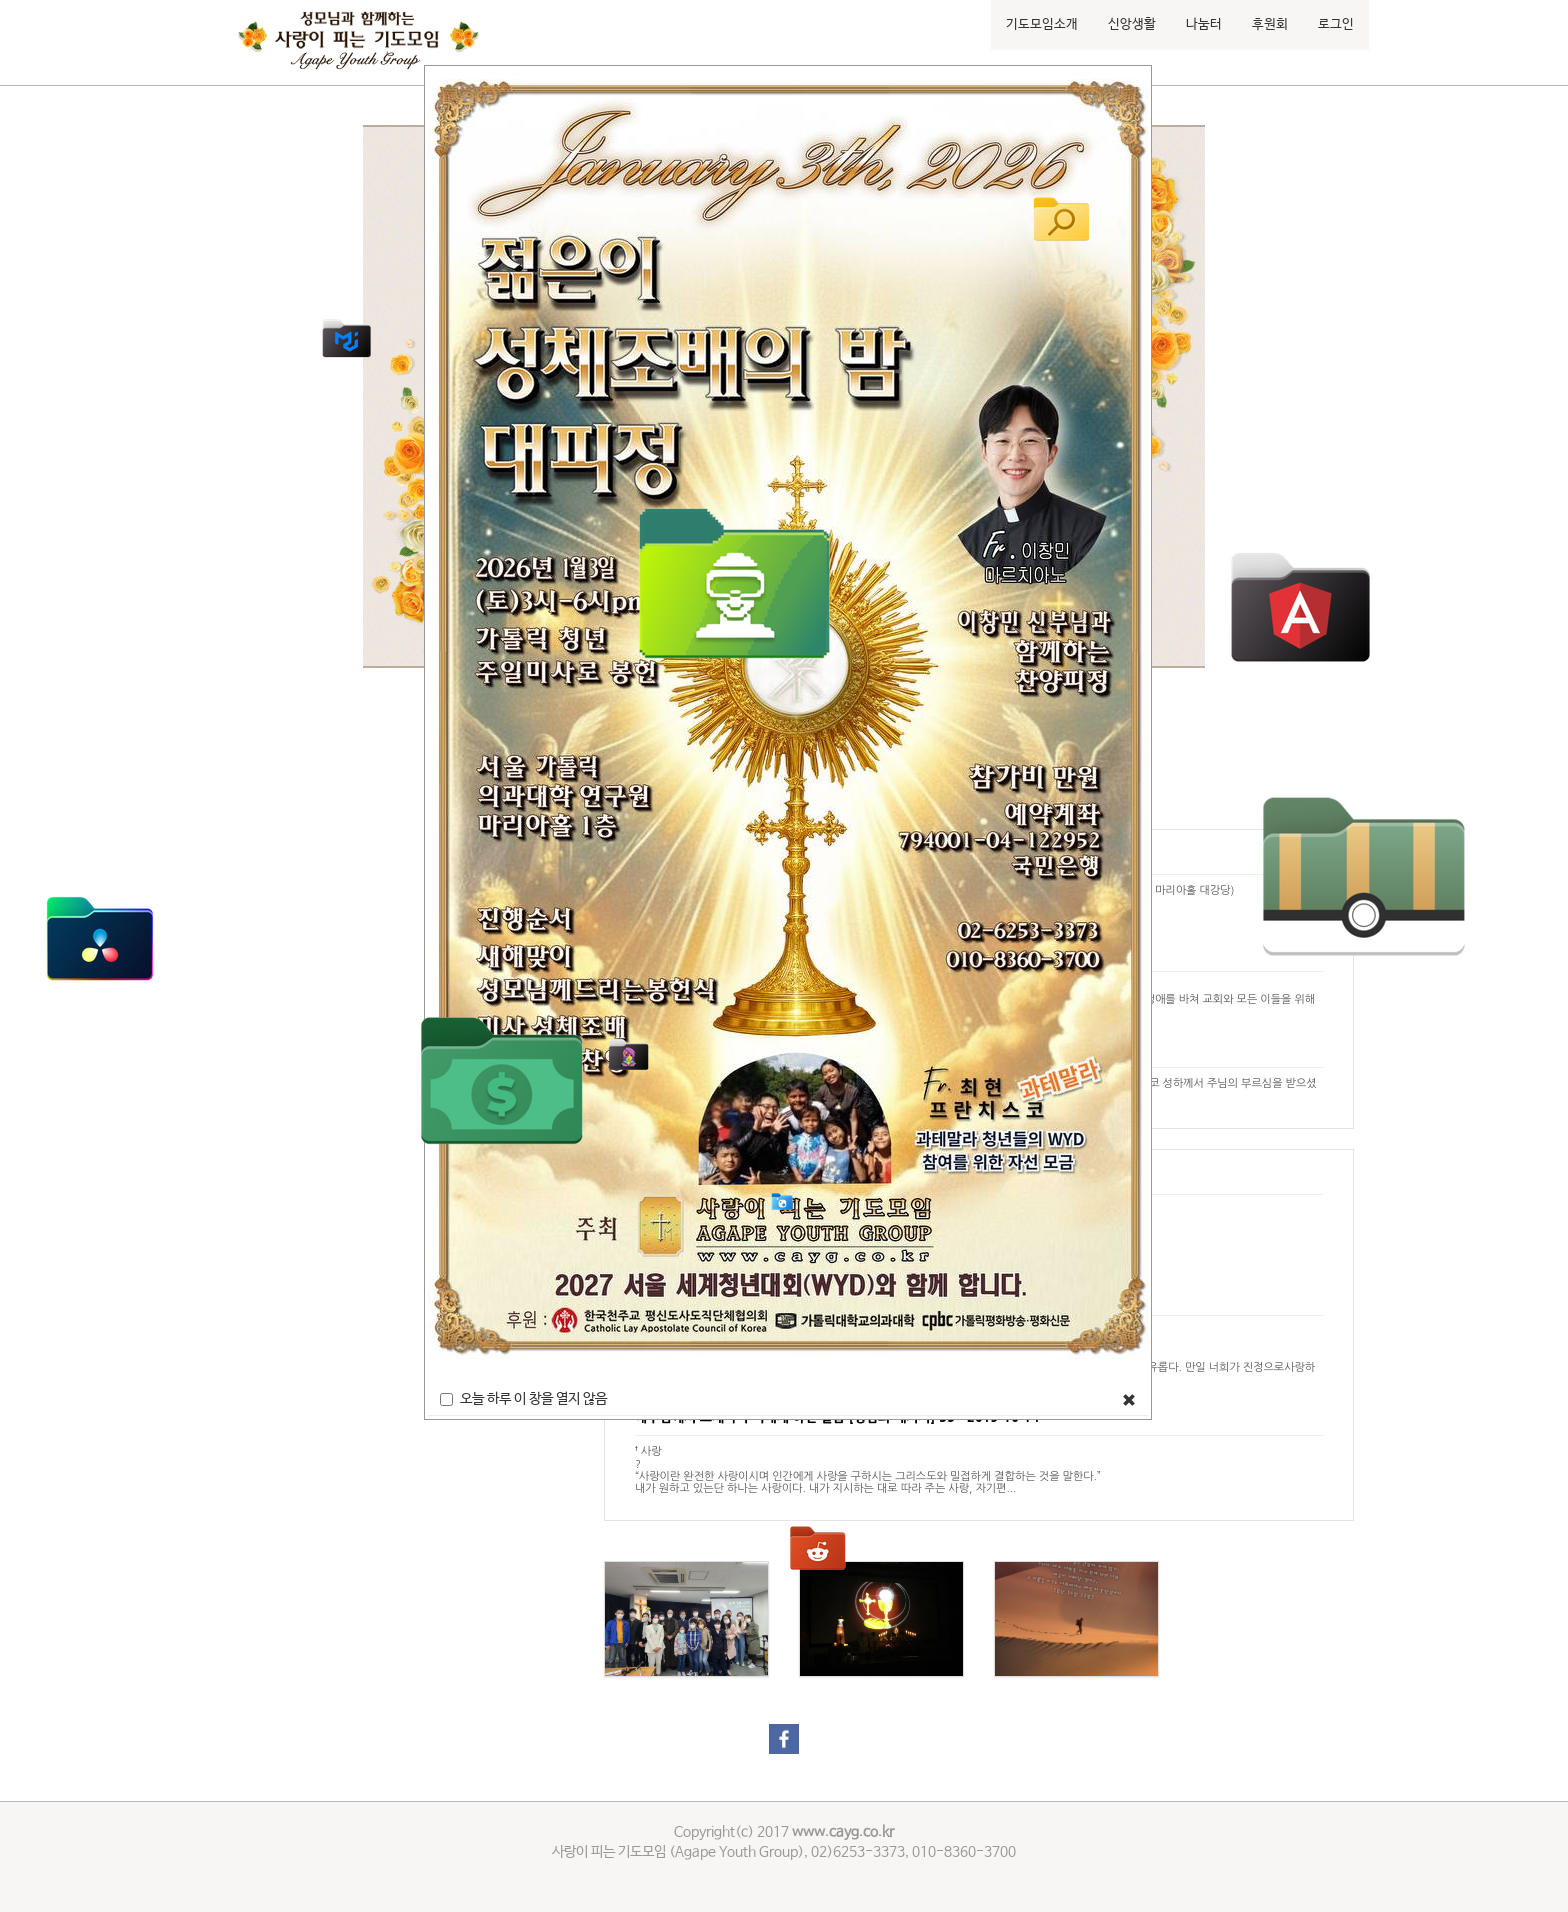 Image resolution: width=1568 pixels, height=1912 pixels. What do you see at coordinates (99, 941) in the screenshot?
I see `open davinci resolve project files folder` at bounding box center [99, 941].